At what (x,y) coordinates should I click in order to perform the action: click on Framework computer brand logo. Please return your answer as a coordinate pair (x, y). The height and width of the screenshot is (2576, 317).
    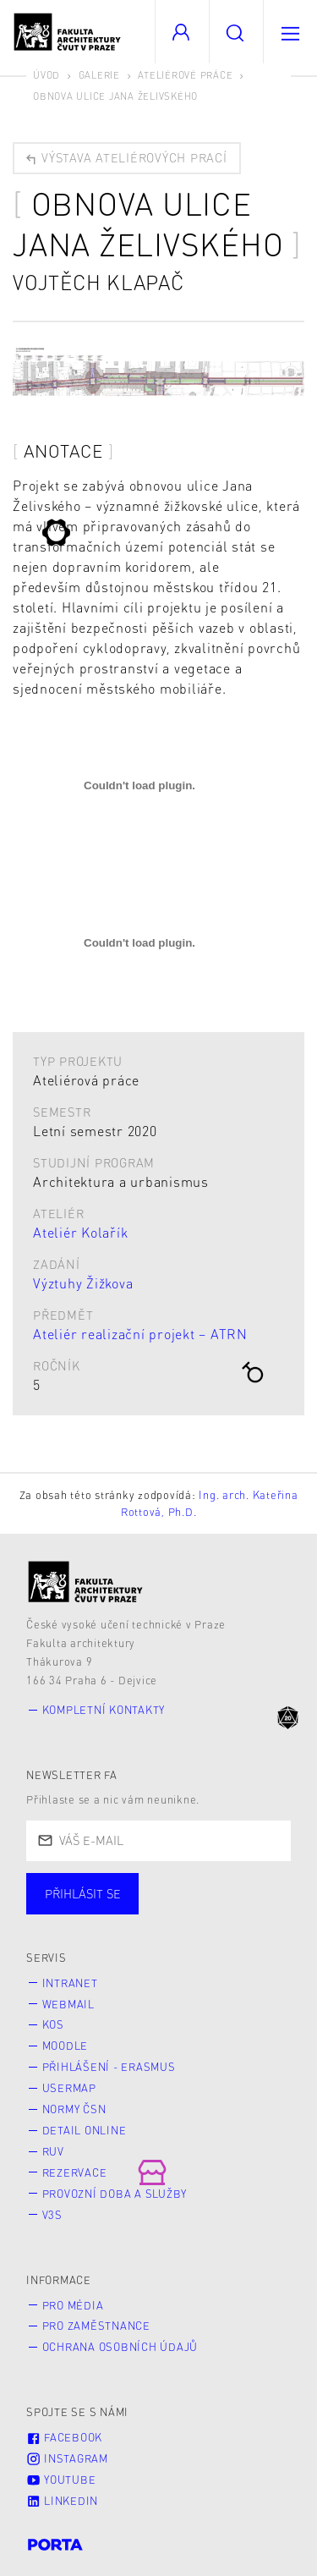
    Looking at the image, I should click on (56, 532).